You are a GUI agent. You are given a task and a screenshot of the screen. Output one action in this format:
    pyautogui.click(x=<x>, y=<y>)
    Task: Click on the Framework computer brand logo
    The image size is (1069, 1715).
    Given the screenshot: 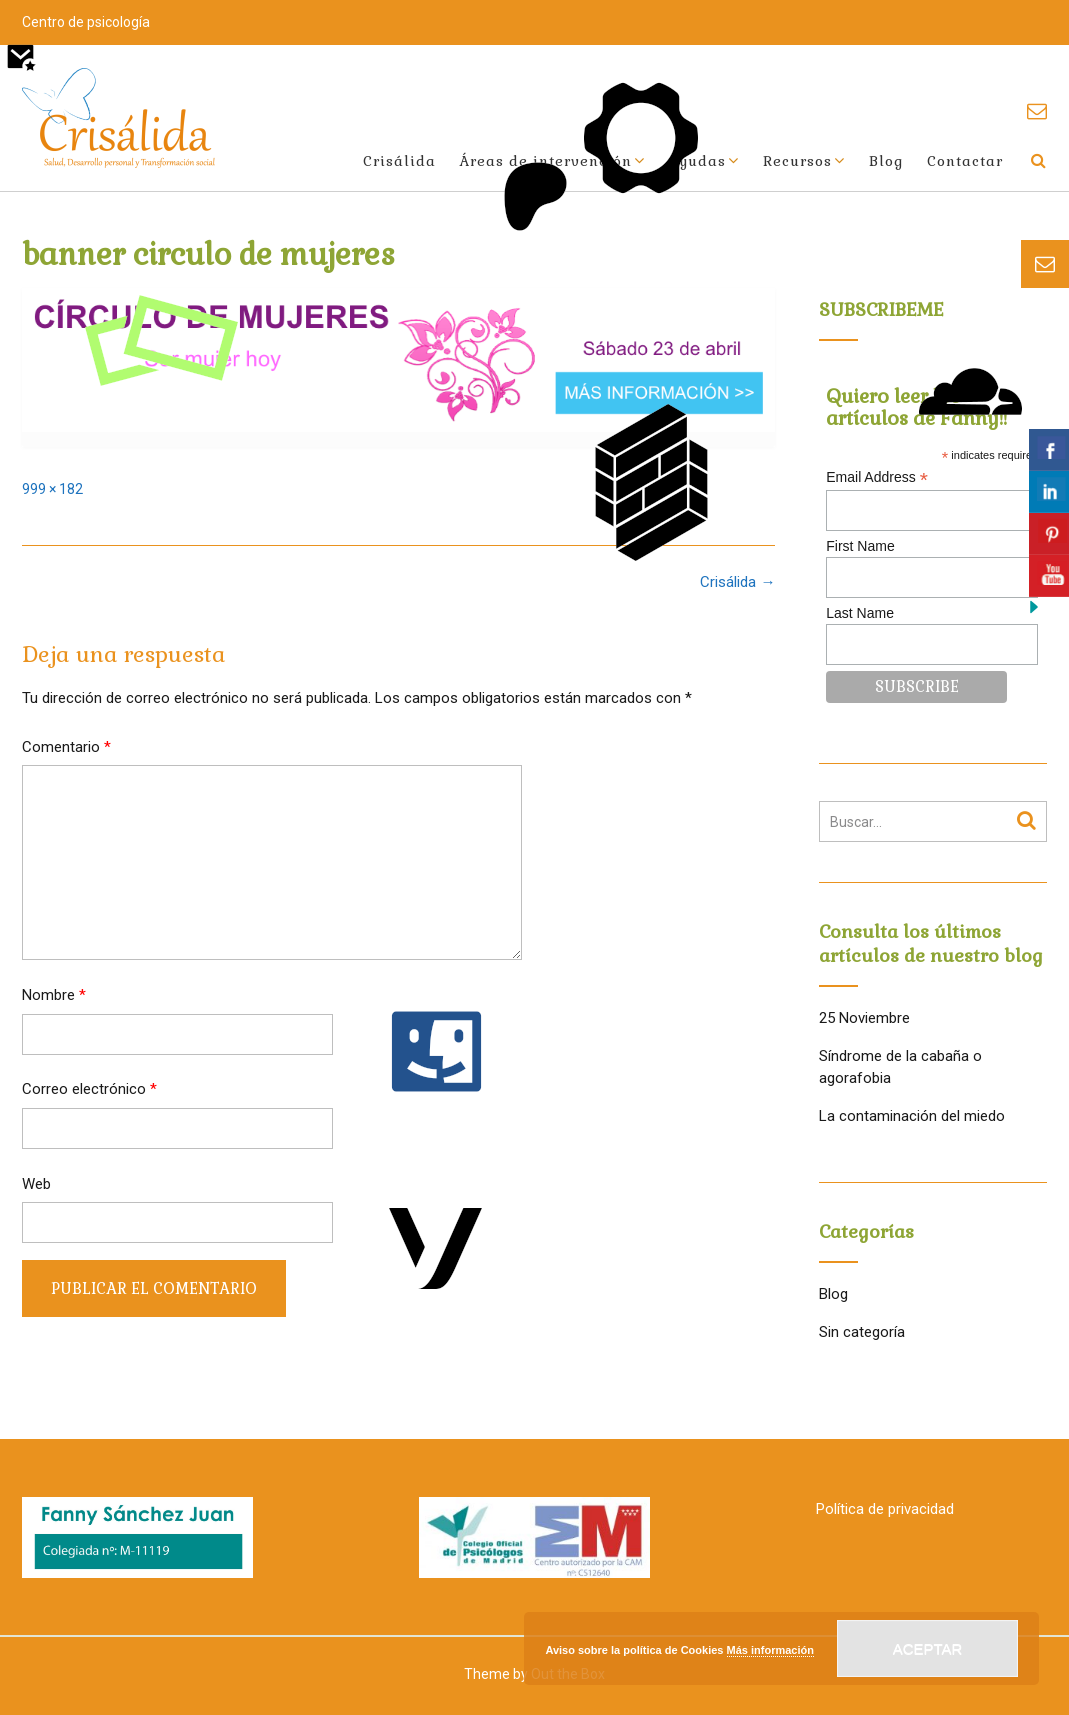 What is the action you would take?
    pyautogui.click(x=641, y=138)
    